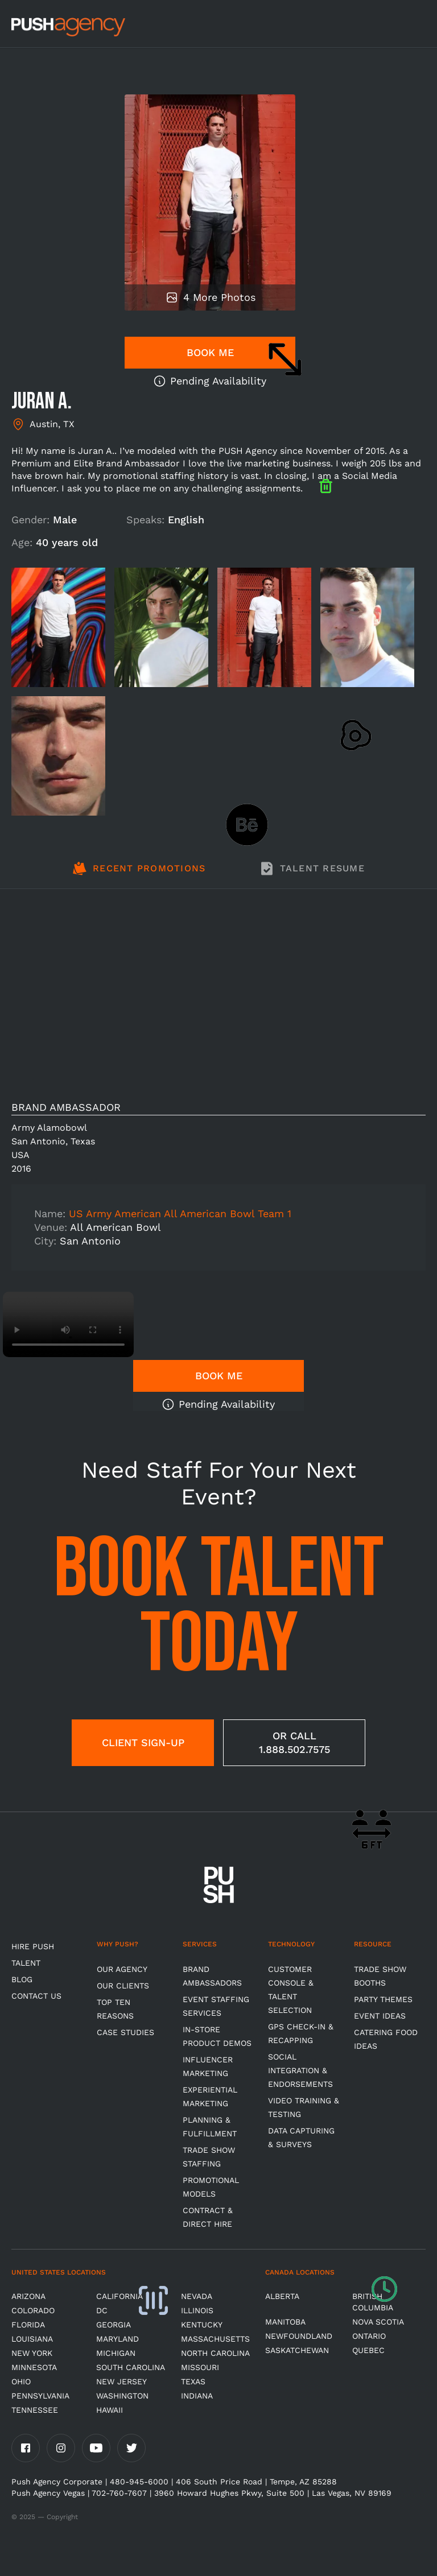  What do you see at coordinates (247, 825) in the screenshot?
I see `view Behance portfolio` at bounding box center [247, 825].